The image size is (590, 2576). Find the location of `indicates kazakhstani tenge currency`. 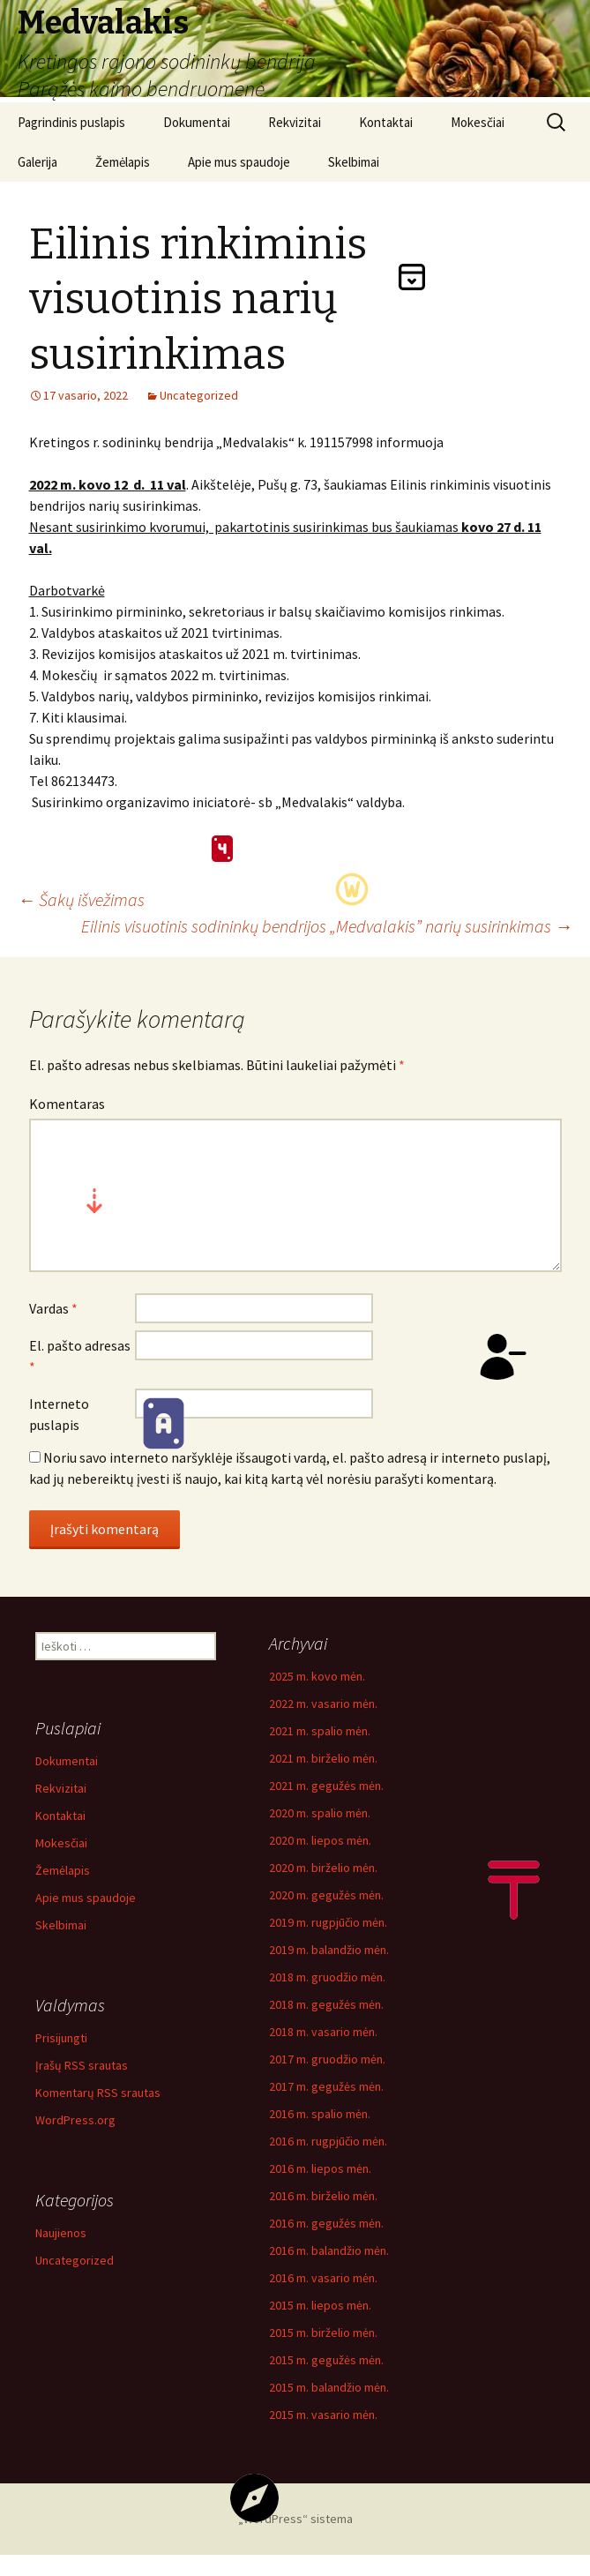

indicates kazakhstani tenge currency is located at coordinates (513, 1890).